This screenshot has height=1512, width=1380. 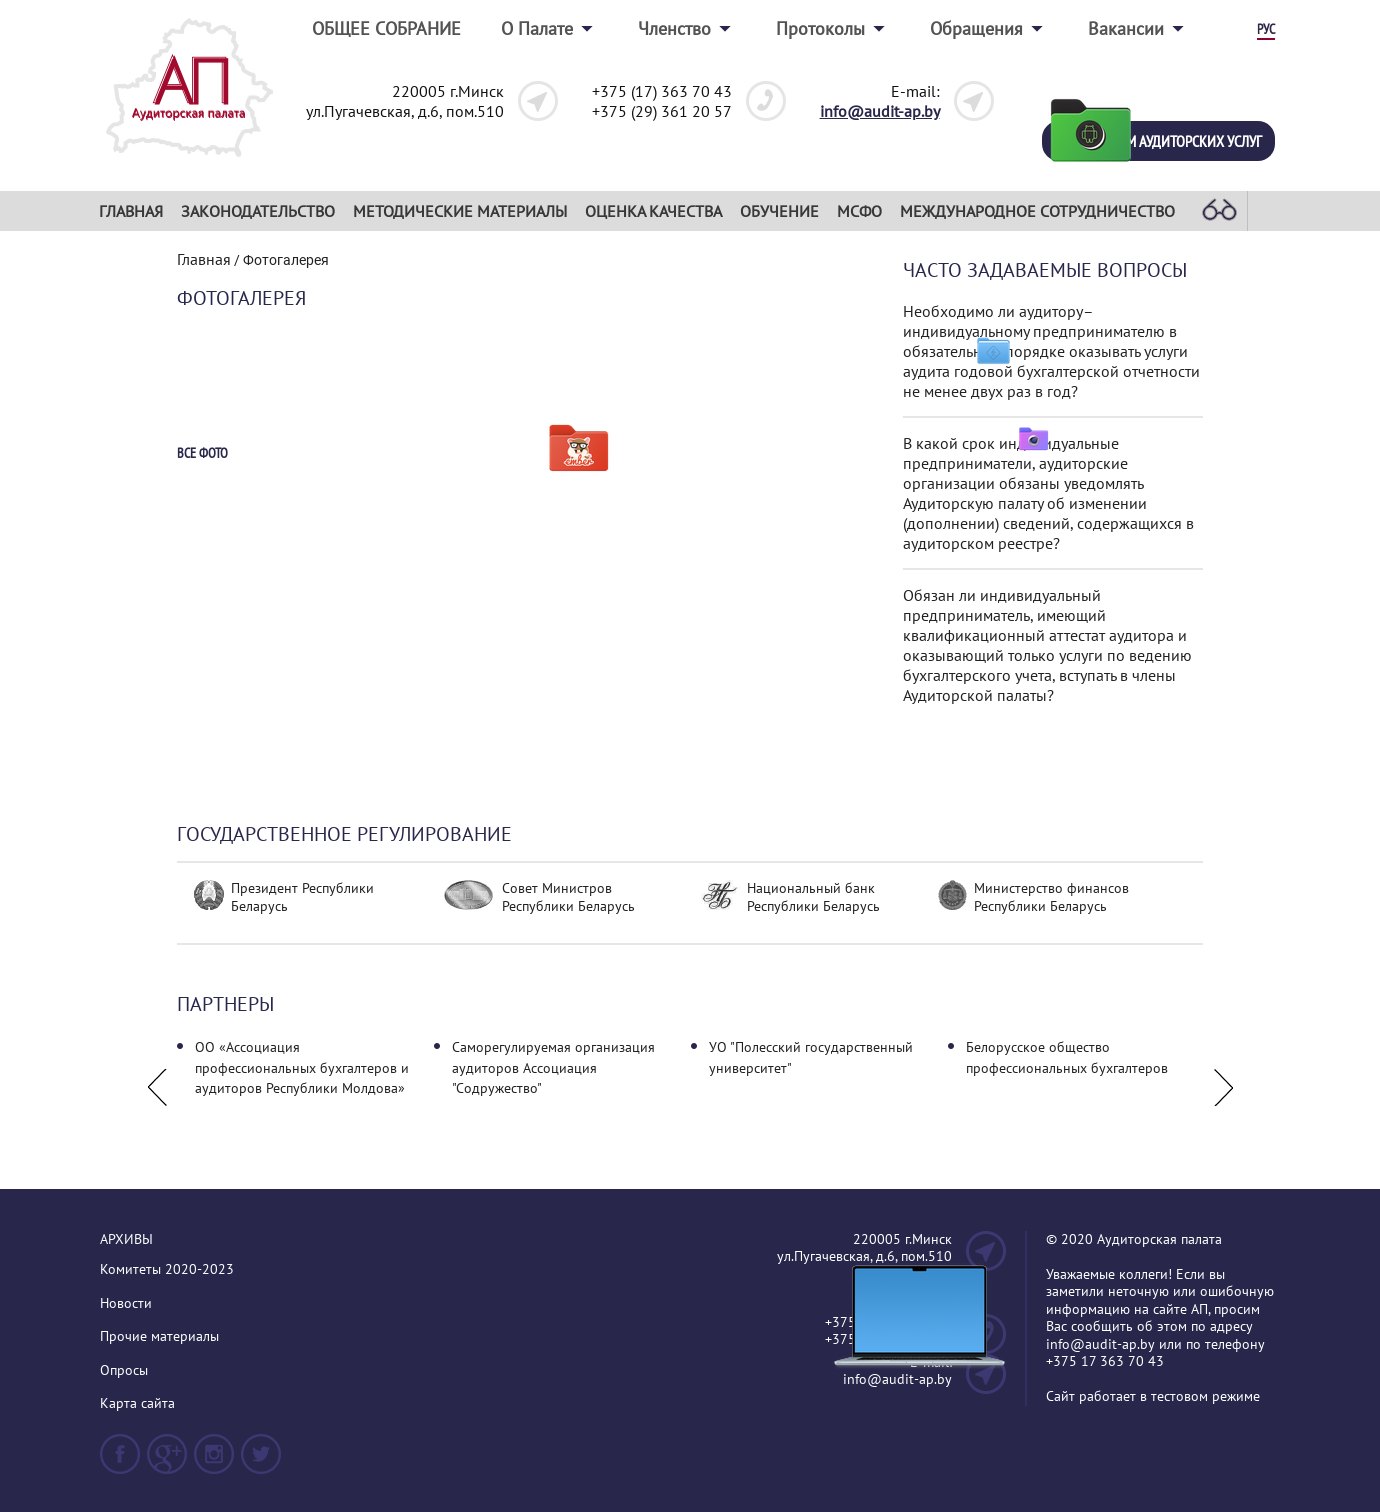 What do you see at coordinates (578, 449) in the screenshot?
I see `folder containing Ember.js project files` at bounding box center [578, 449].